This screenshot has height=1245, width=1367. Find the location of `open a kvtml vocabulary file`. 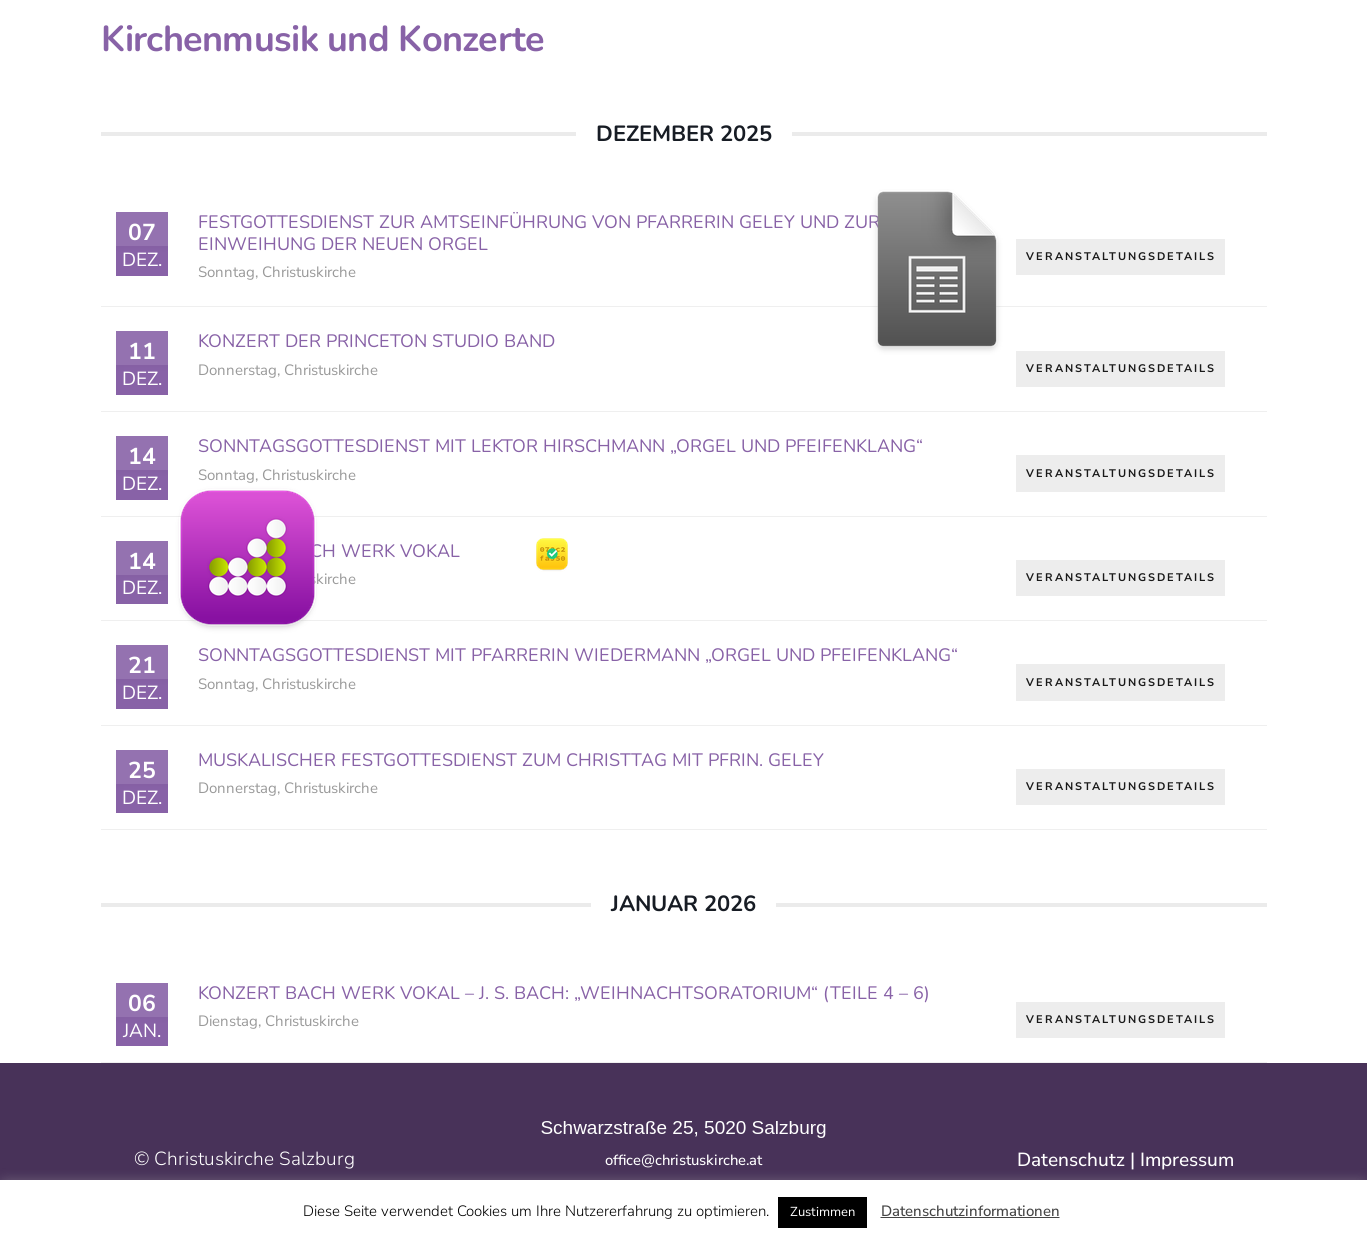

open a kvtml vocabulary file is located at coordinates (937, 272).